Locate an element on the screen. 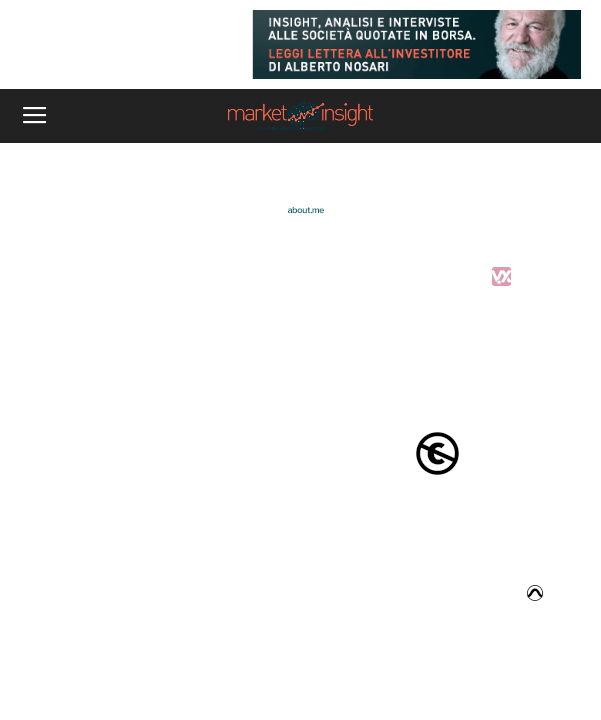 The image size is (601, 720). indicates public domain content with no copyright restrictions is located at coordinates (437, 453).